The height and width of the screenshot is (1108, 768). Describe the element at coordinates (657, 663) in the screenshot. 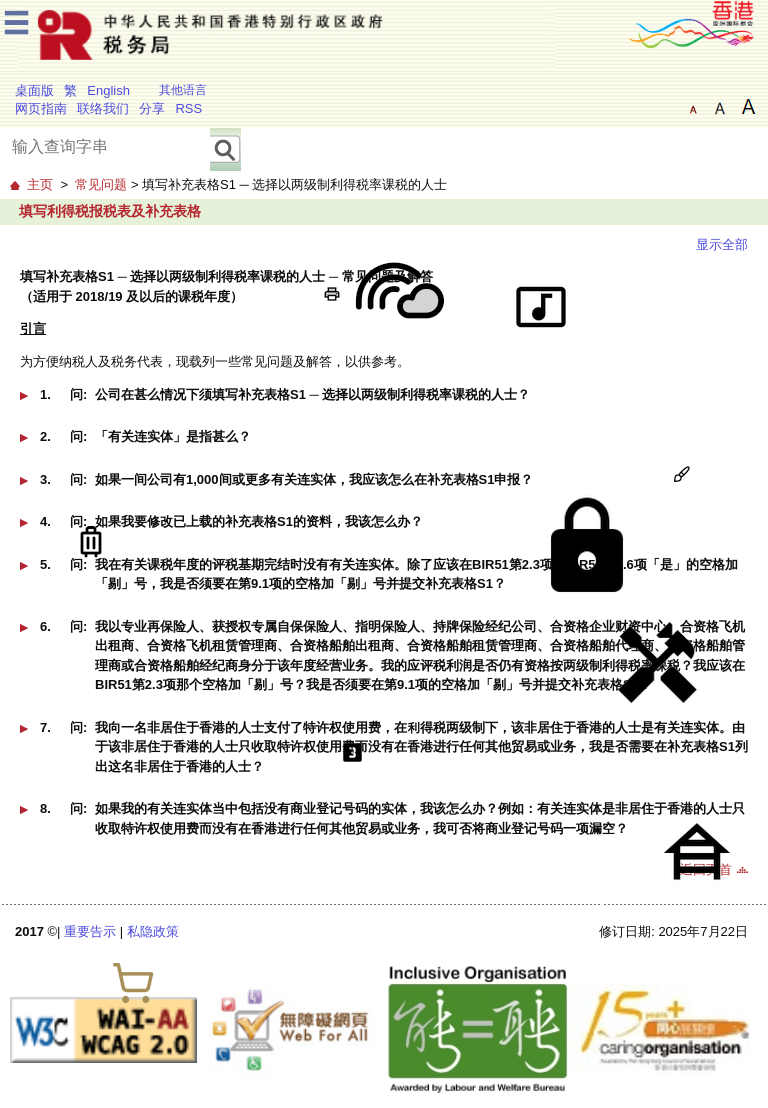

I see `access tools and settings` at that location.